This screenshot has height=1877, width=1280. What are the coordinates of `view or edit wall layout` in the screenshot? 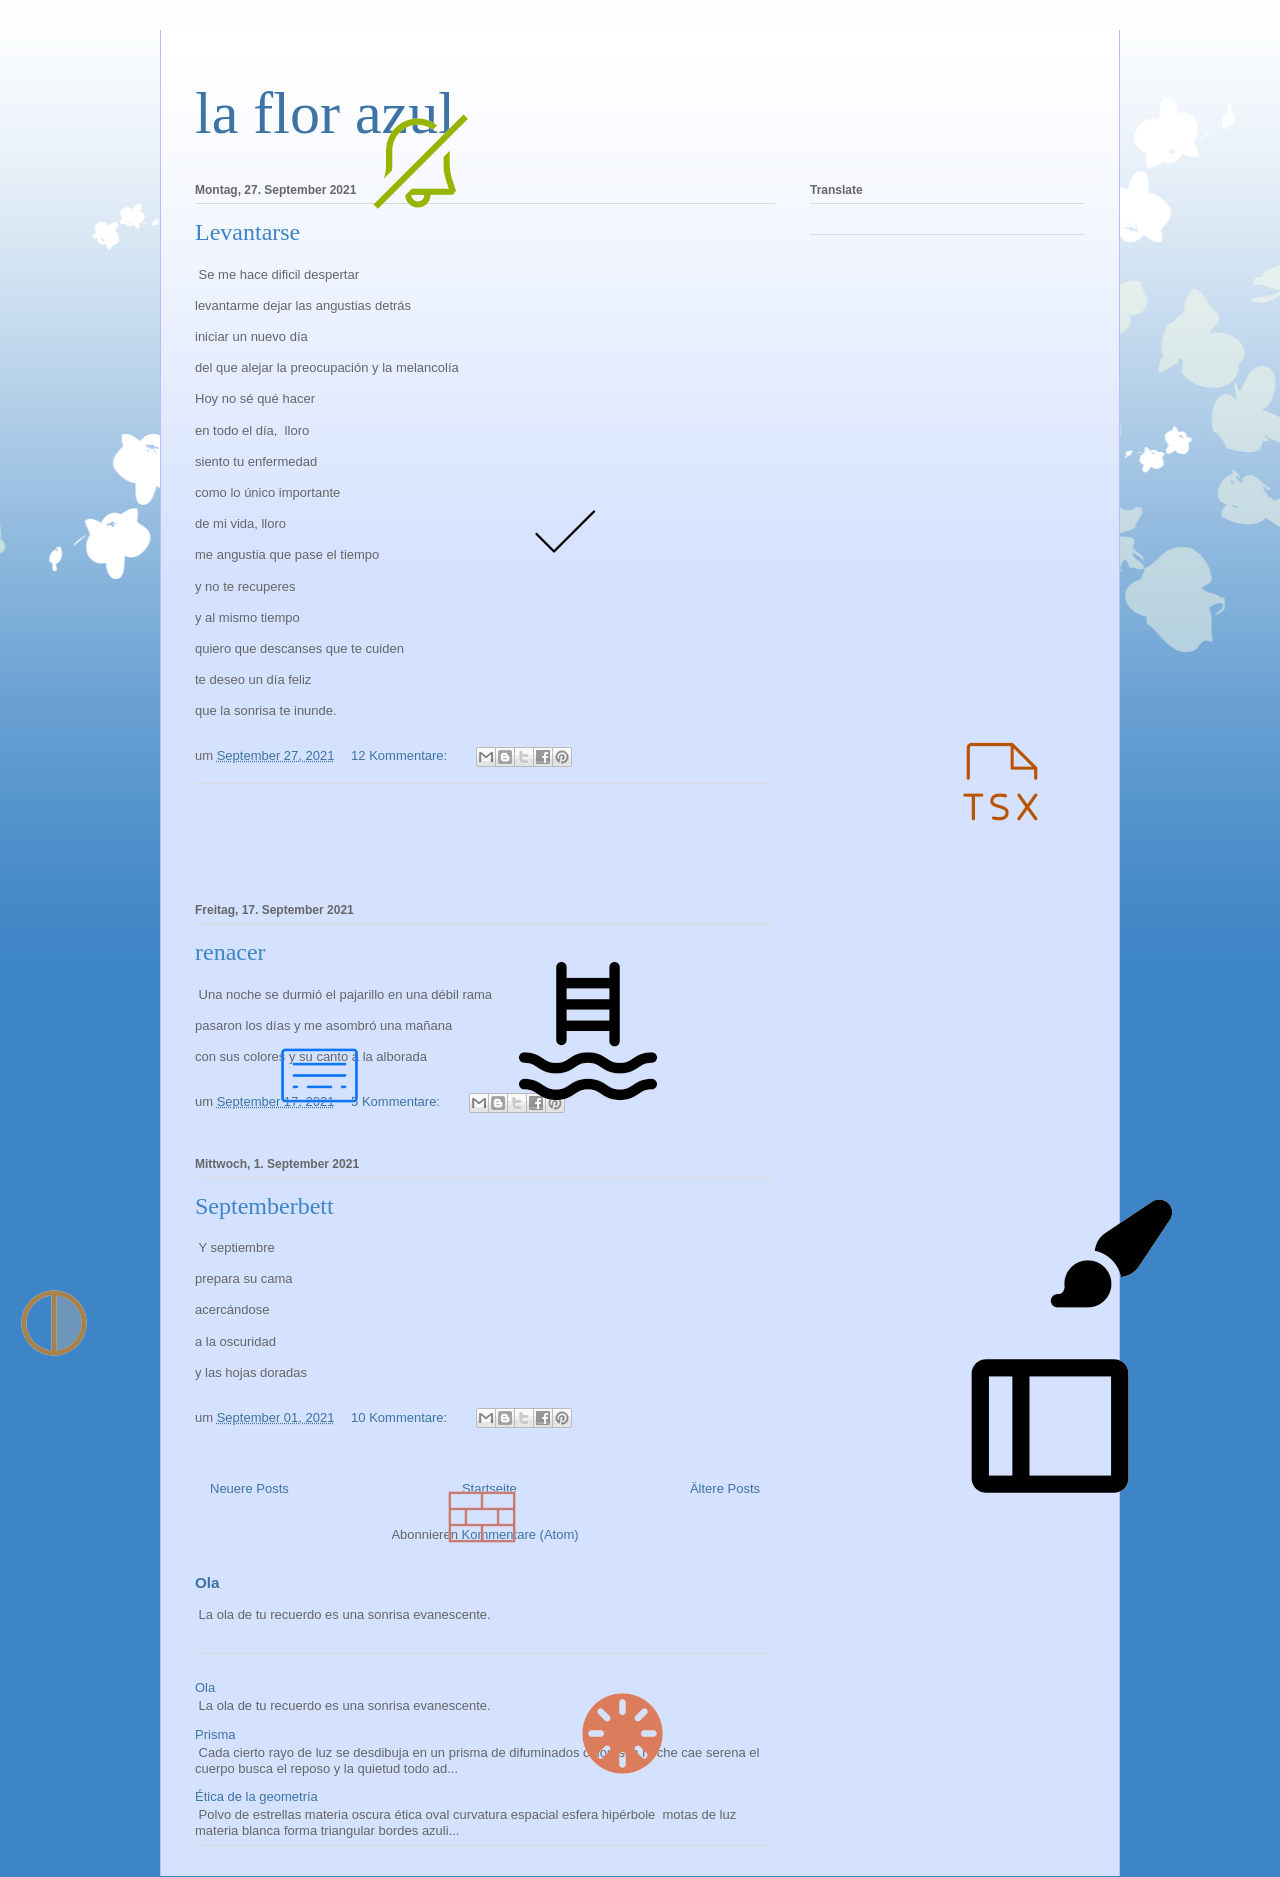 It's located at (482, 1517).